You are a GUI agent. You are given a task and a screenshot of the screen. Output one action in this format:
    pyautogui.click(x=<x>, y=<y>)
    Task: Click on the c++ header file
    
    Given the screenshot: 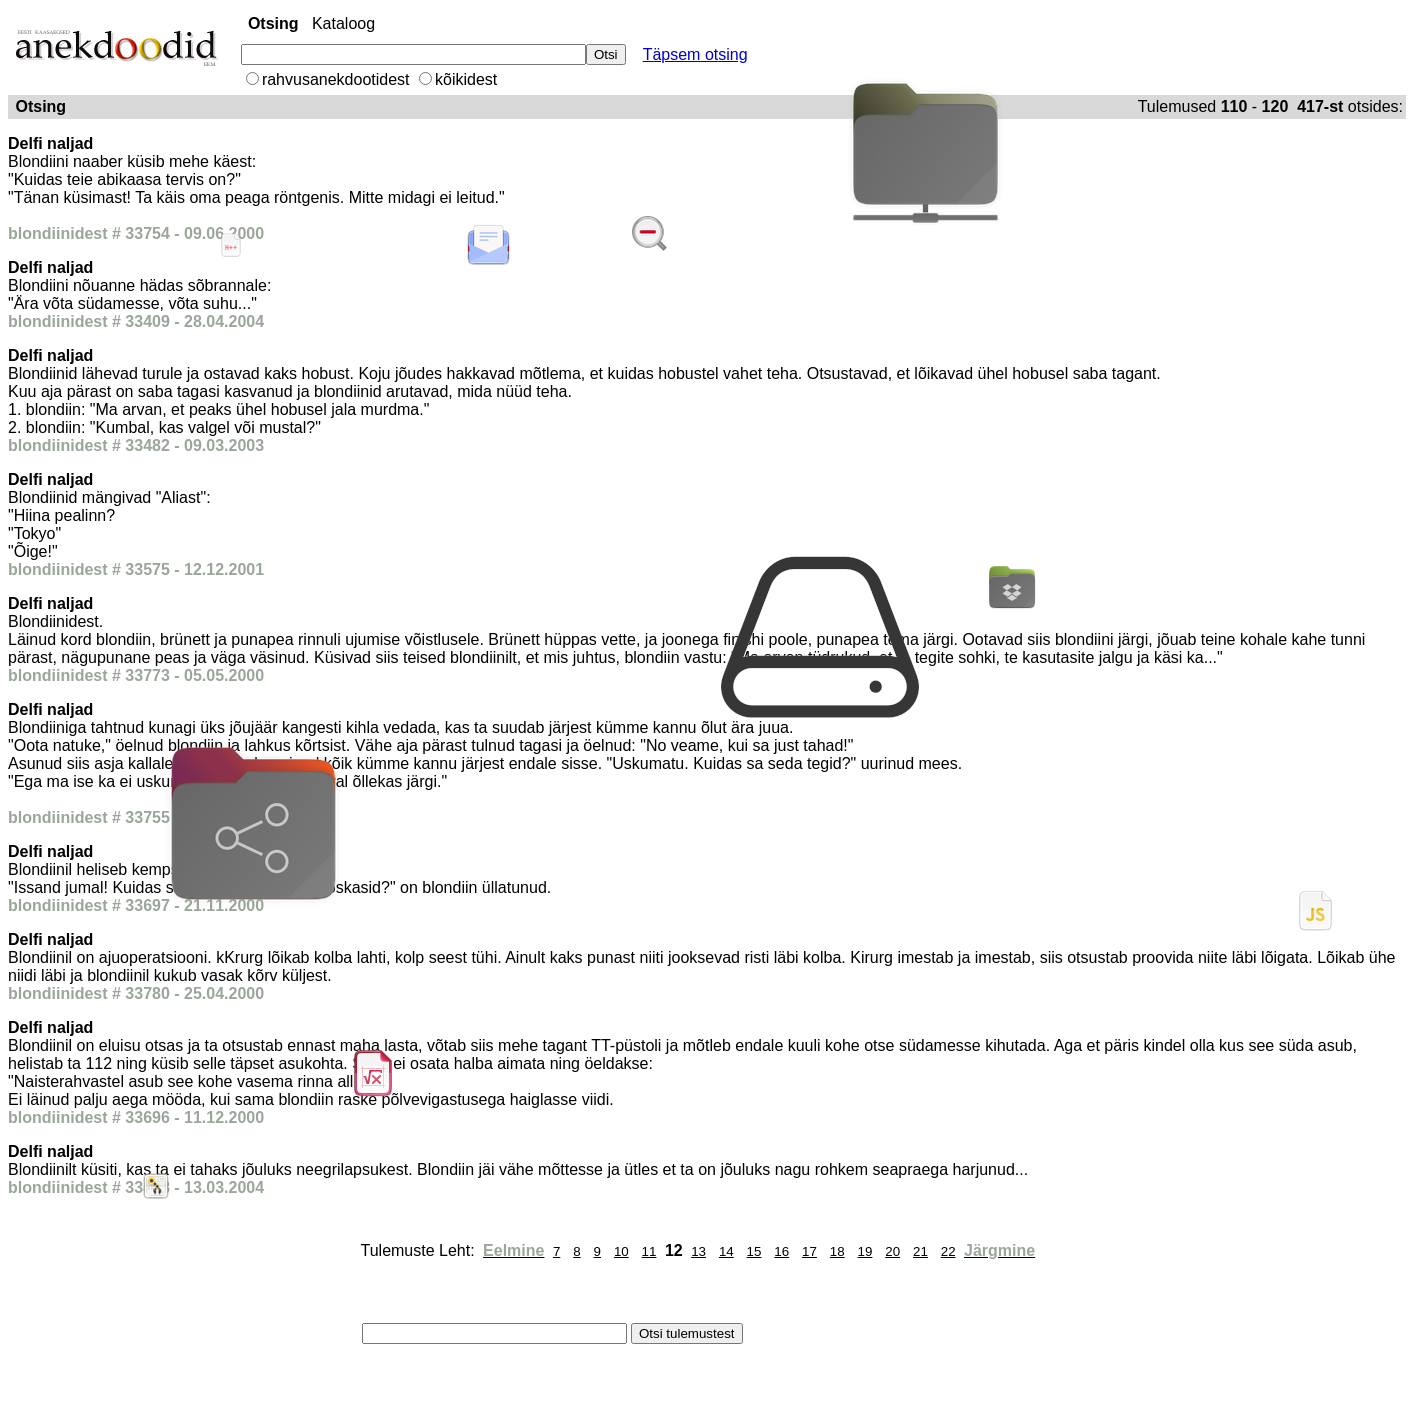 What is the action you would take?
    pyautogui.click(x=231, y=245)
    